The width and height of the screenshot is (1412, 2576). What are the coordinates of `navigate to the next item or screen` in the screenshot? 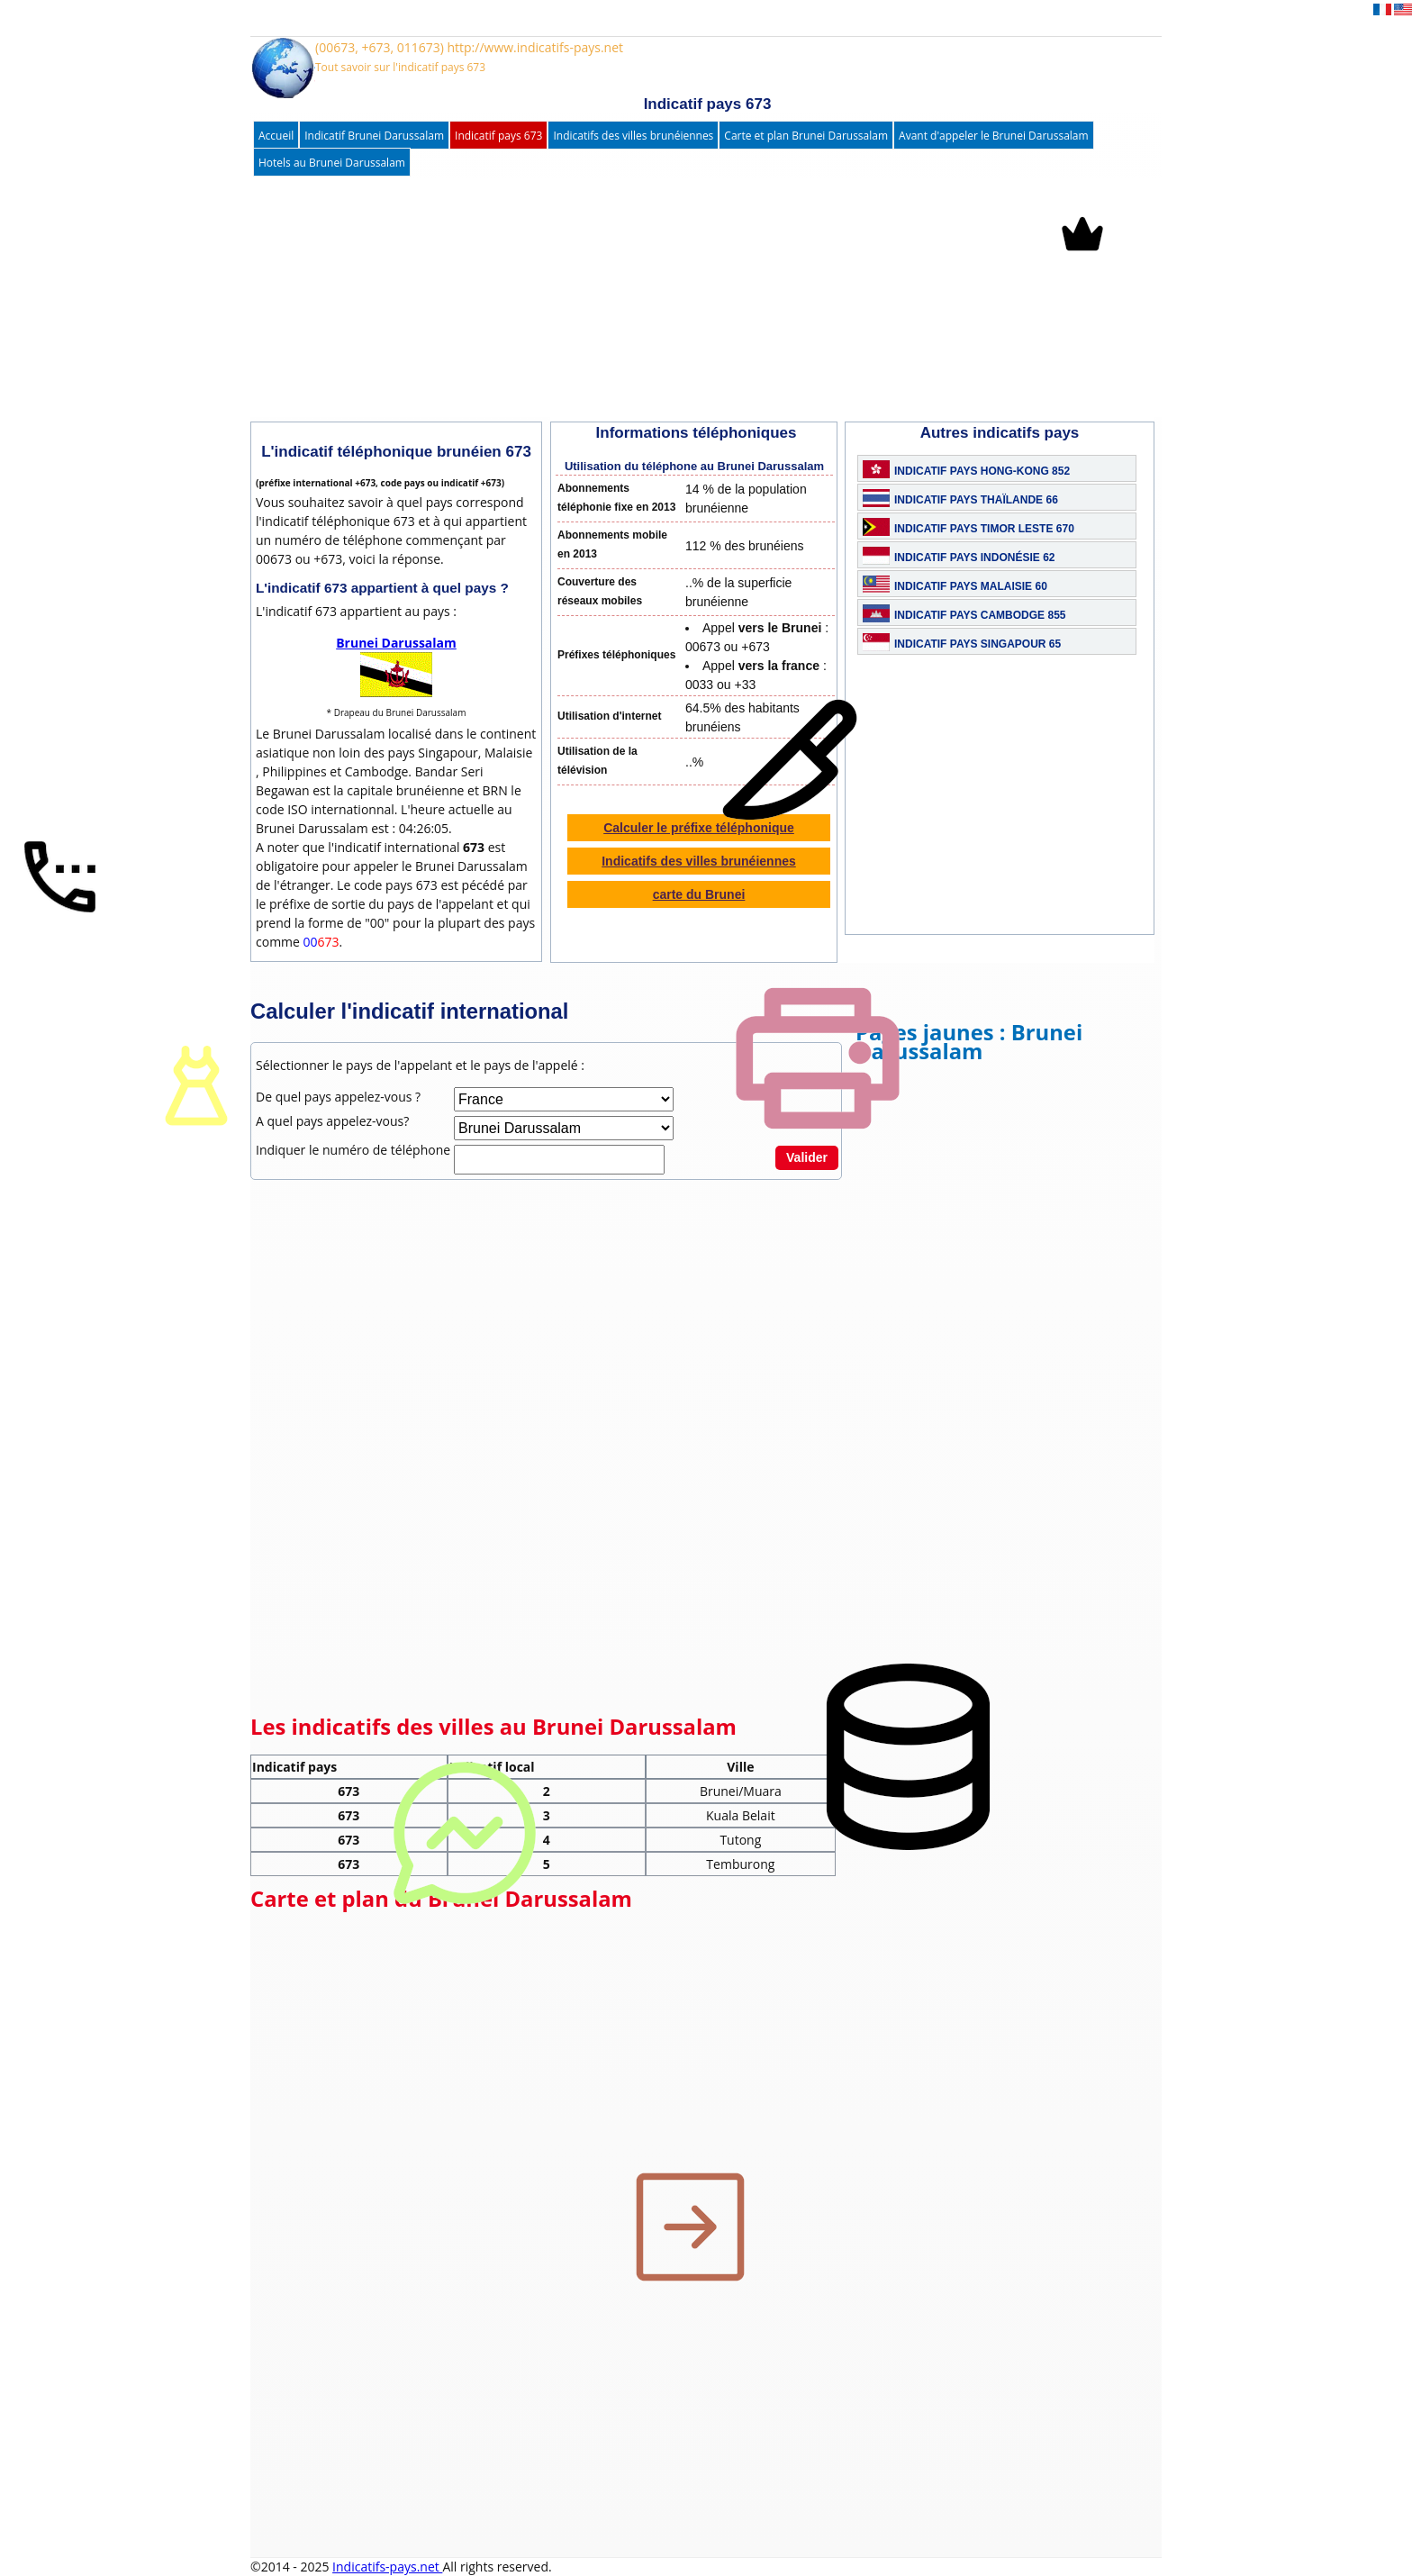 It's located at (690, 2227).